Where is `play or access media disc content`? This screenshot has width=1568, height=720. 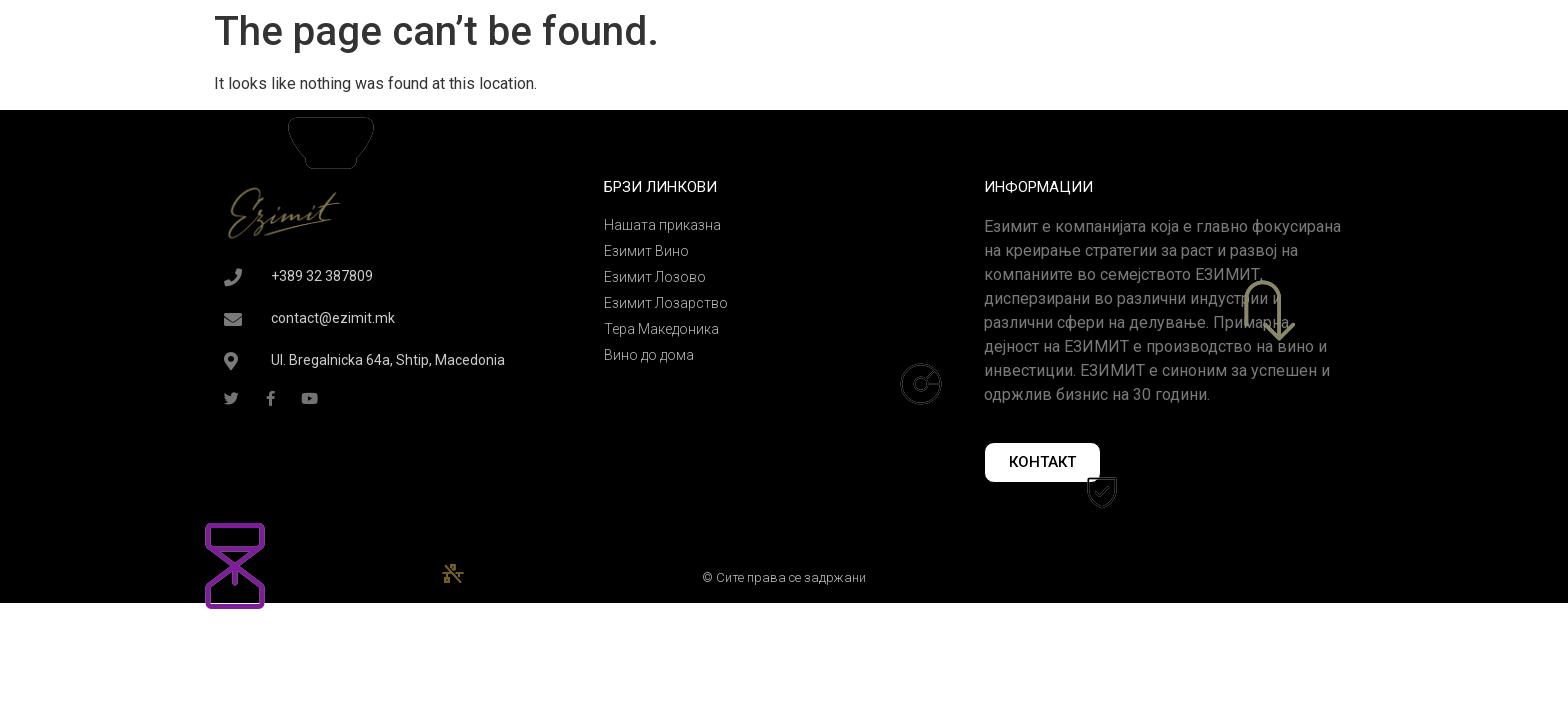
play or access media disc content is located at coordinates (921, 384).